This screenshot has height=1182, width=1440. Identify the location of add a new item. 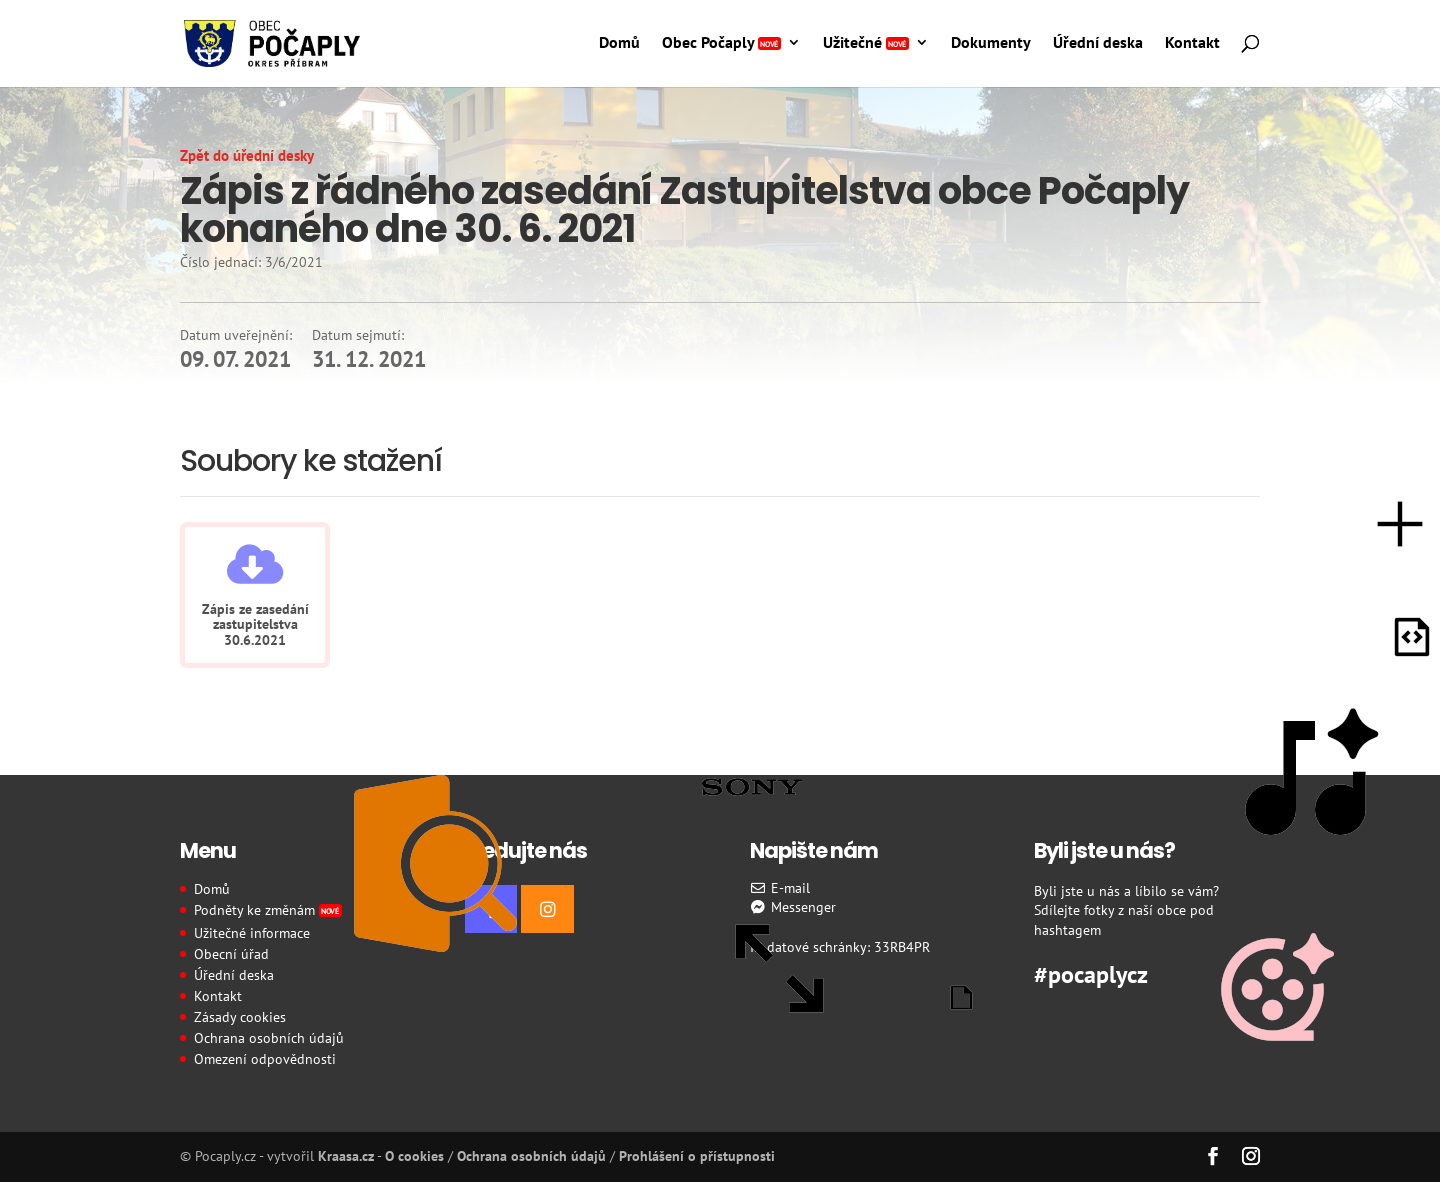
(1400, 524).